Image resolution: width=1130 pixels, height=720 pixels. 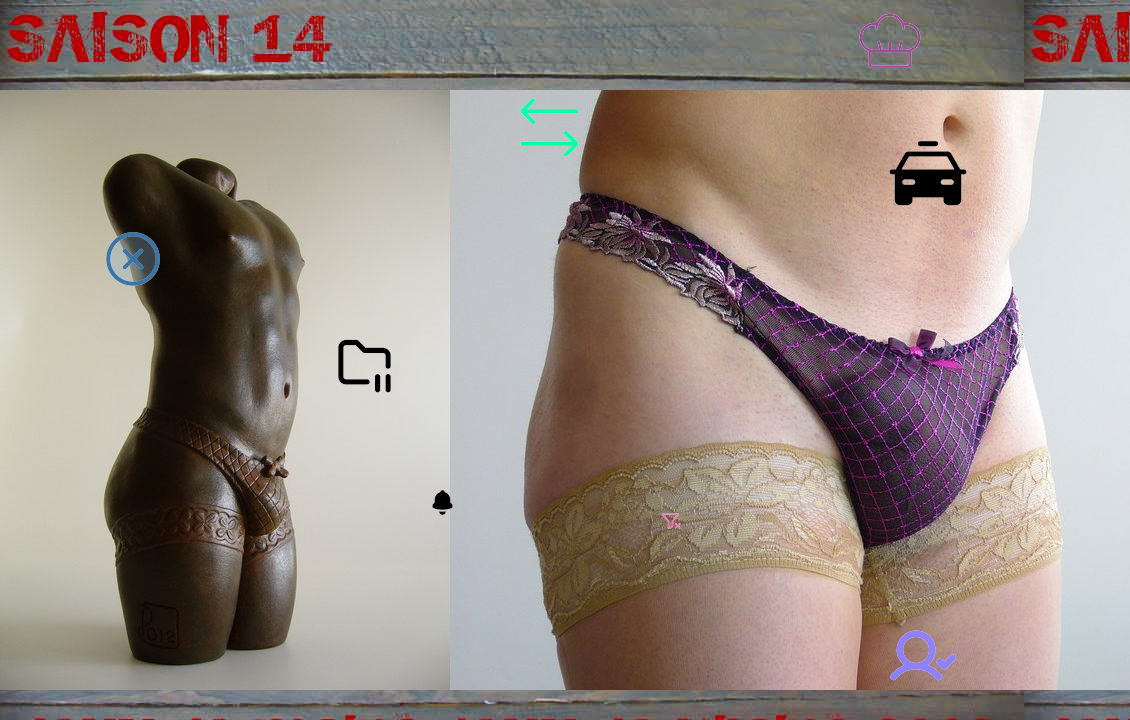 What do you see at coordinates (670, 520) in the screenshot?
I see `clear all active filters` at bounding box center [670, 520].